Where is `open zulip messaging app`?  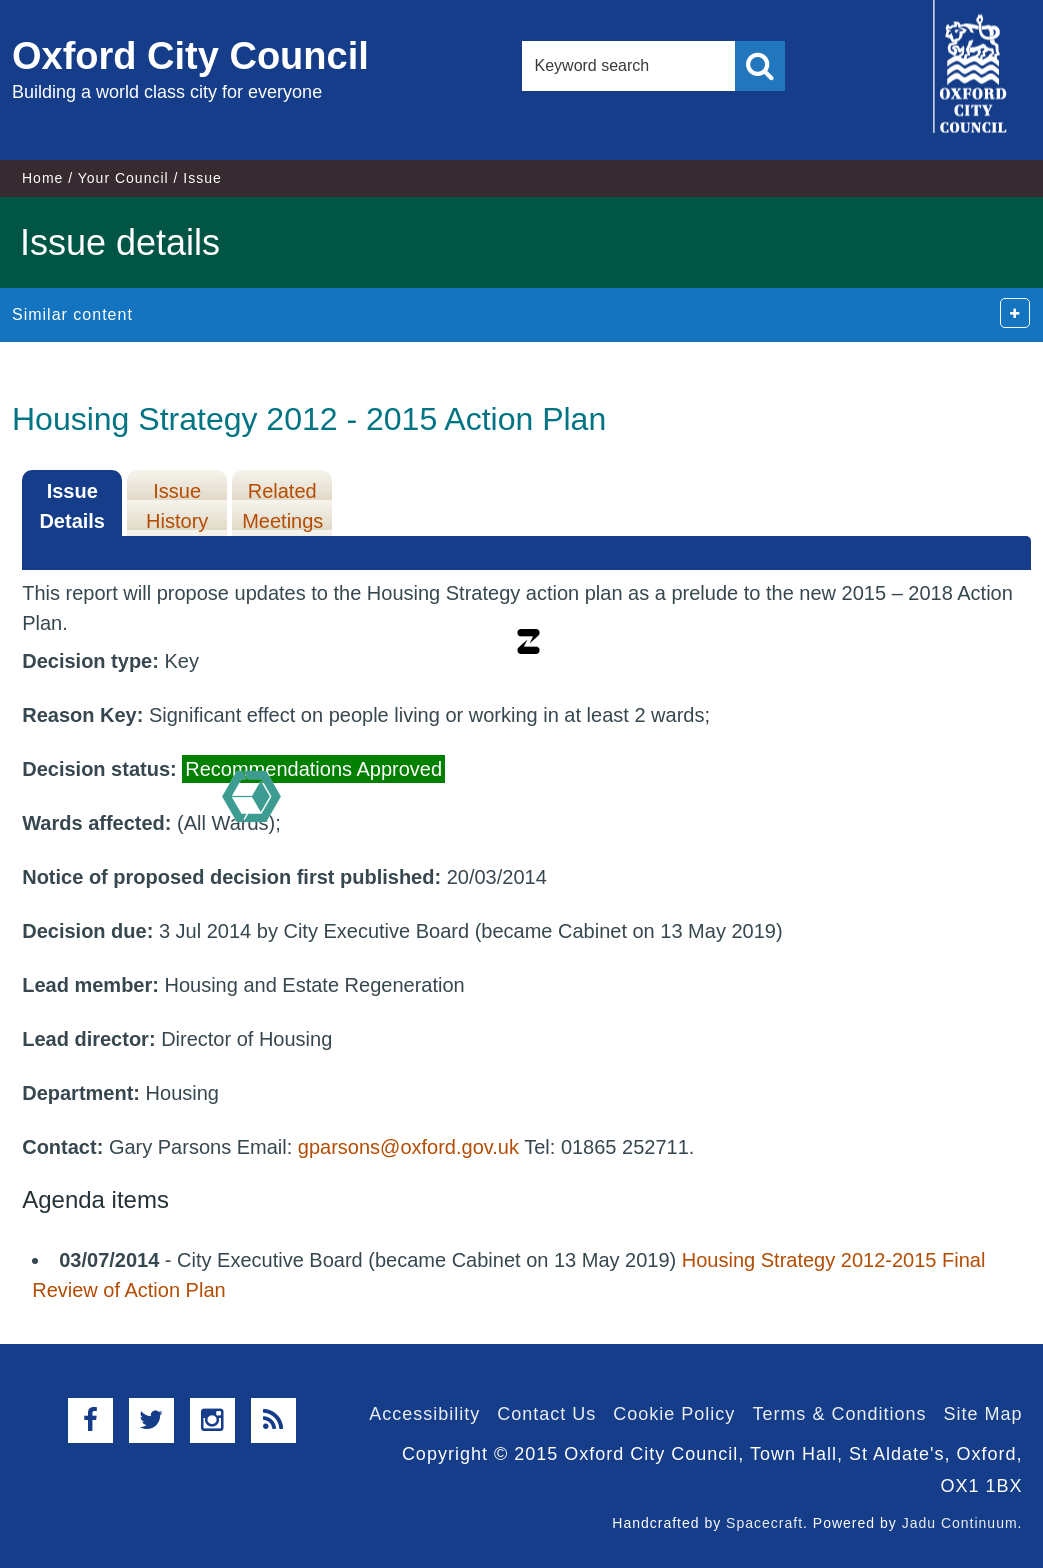 open zulip messaging app is located at coordinates (528, 641).